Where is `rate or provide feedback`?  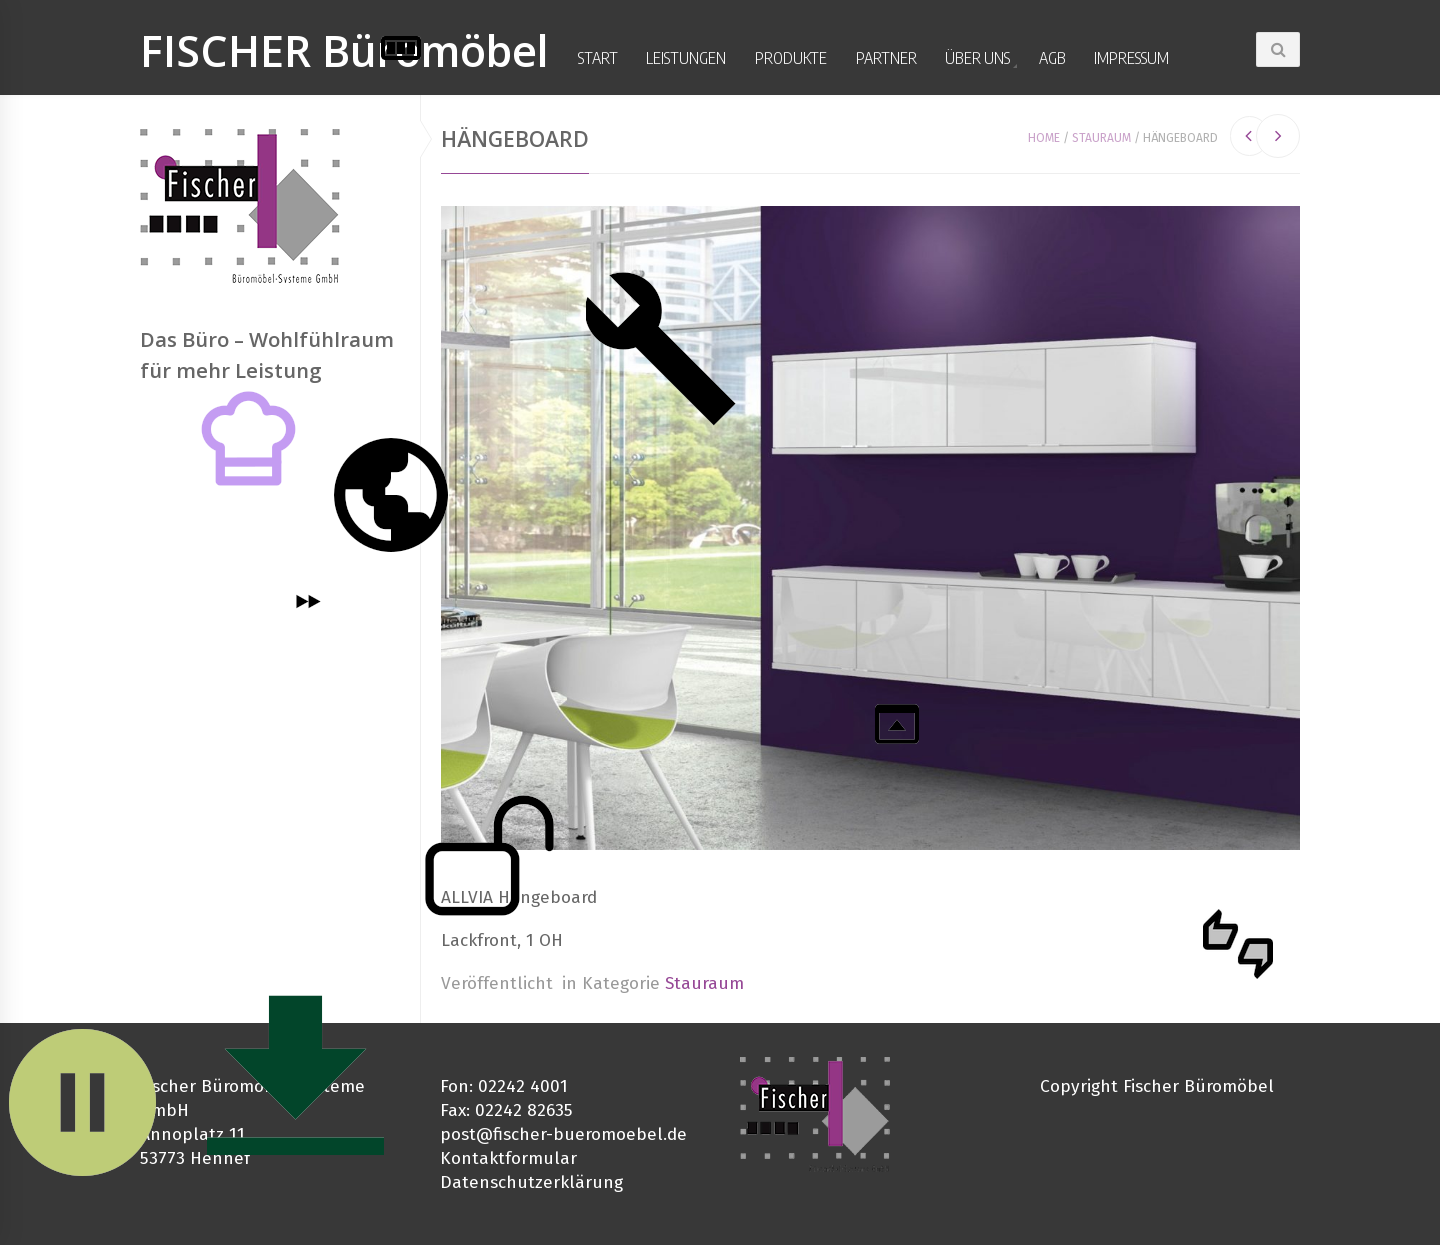
rate or provide feedback is located at coordinates (1238, 944).